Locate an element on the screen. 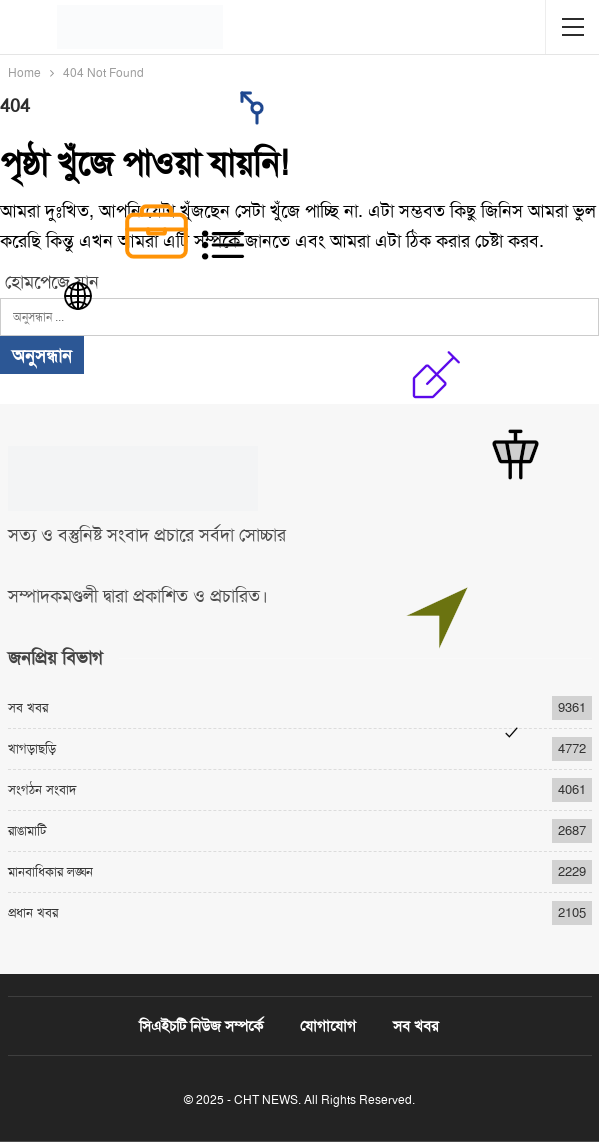 The image size is (599, 1142). access air traffic control features is located at coordinates (515, 454).